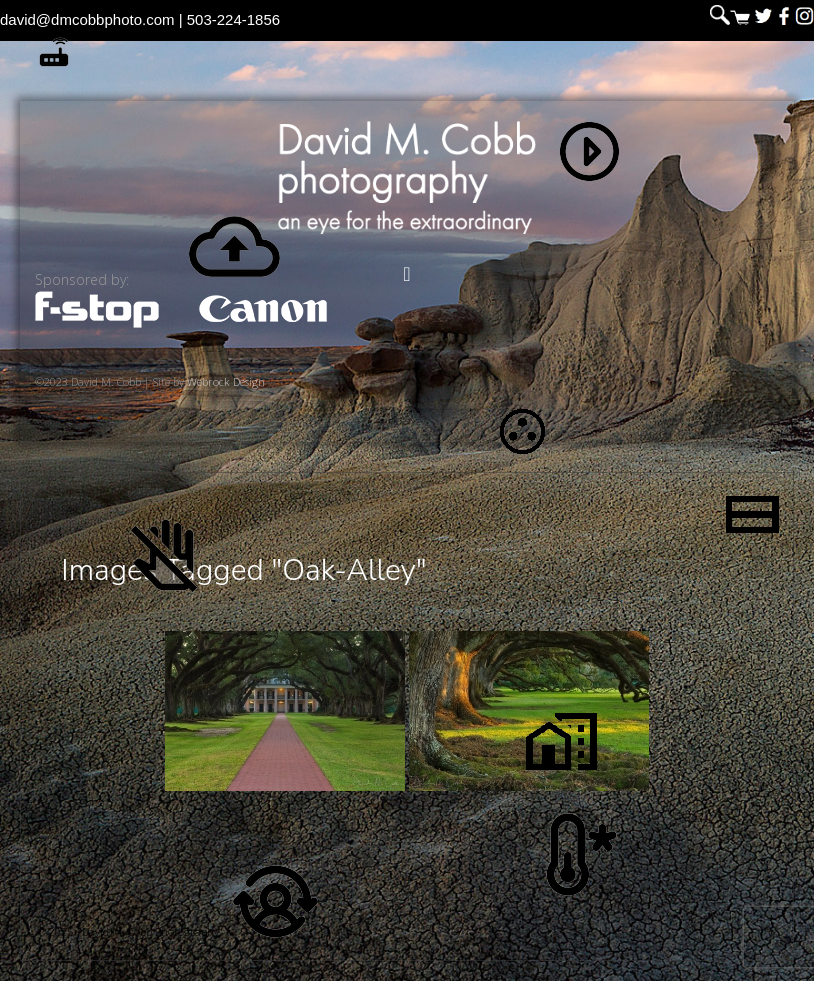 The image size is (814, 981). What do you see at coordinates (561, 741) in the screenshot?
I see `switch between home and work locations` at bounding box center [561, 741].